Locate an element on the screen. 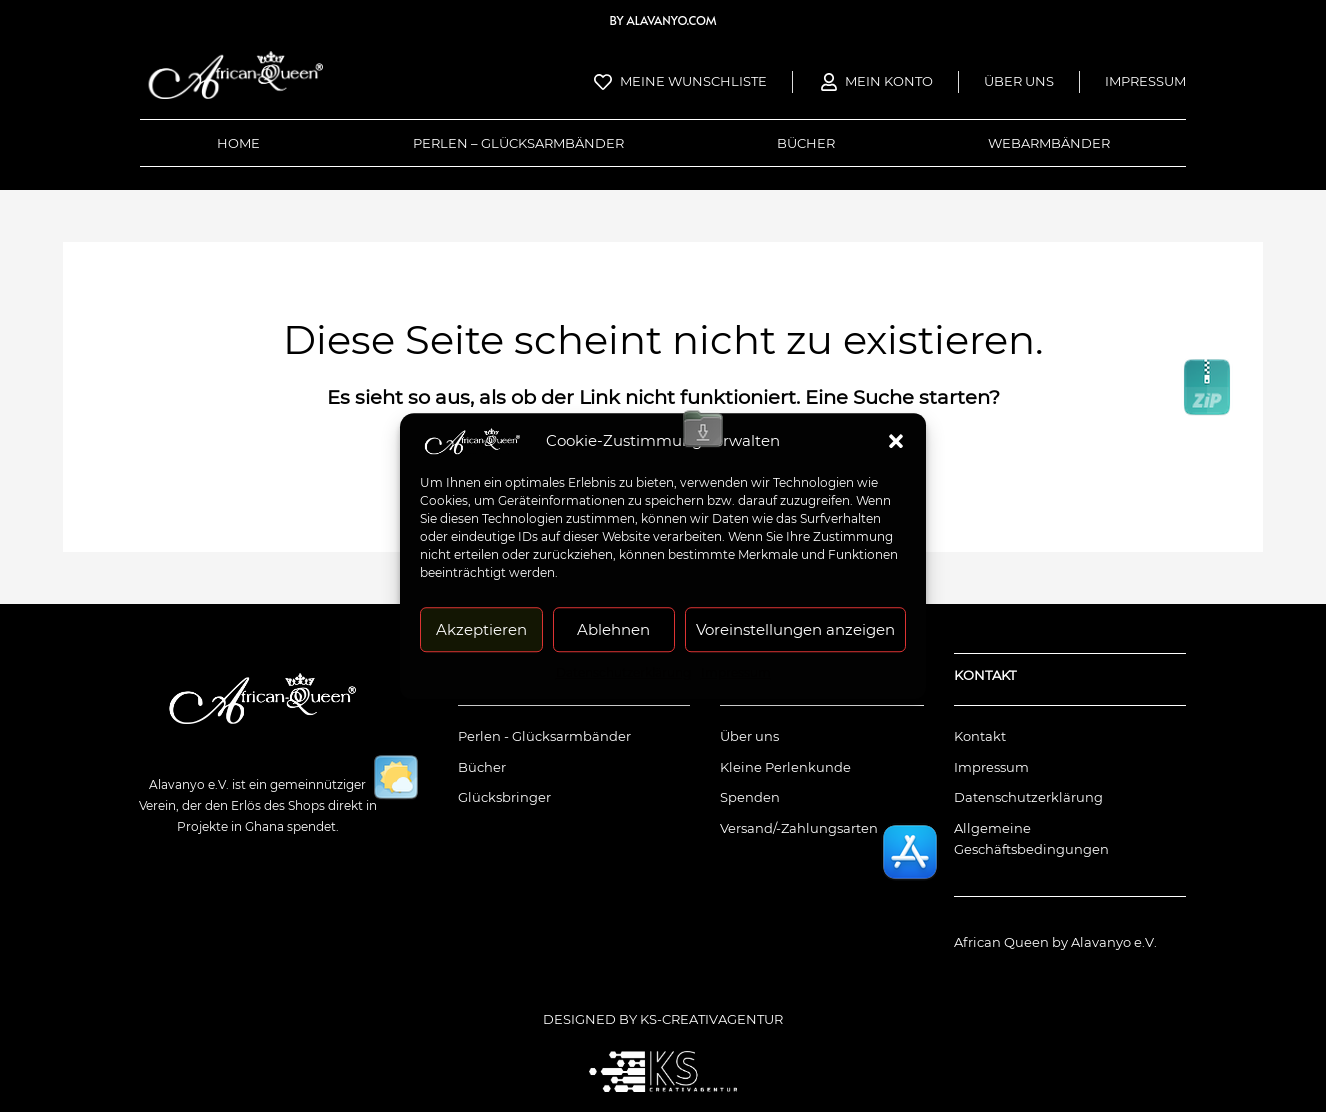  open the App Store to browse and download apps is located at coordinates (910, 852).